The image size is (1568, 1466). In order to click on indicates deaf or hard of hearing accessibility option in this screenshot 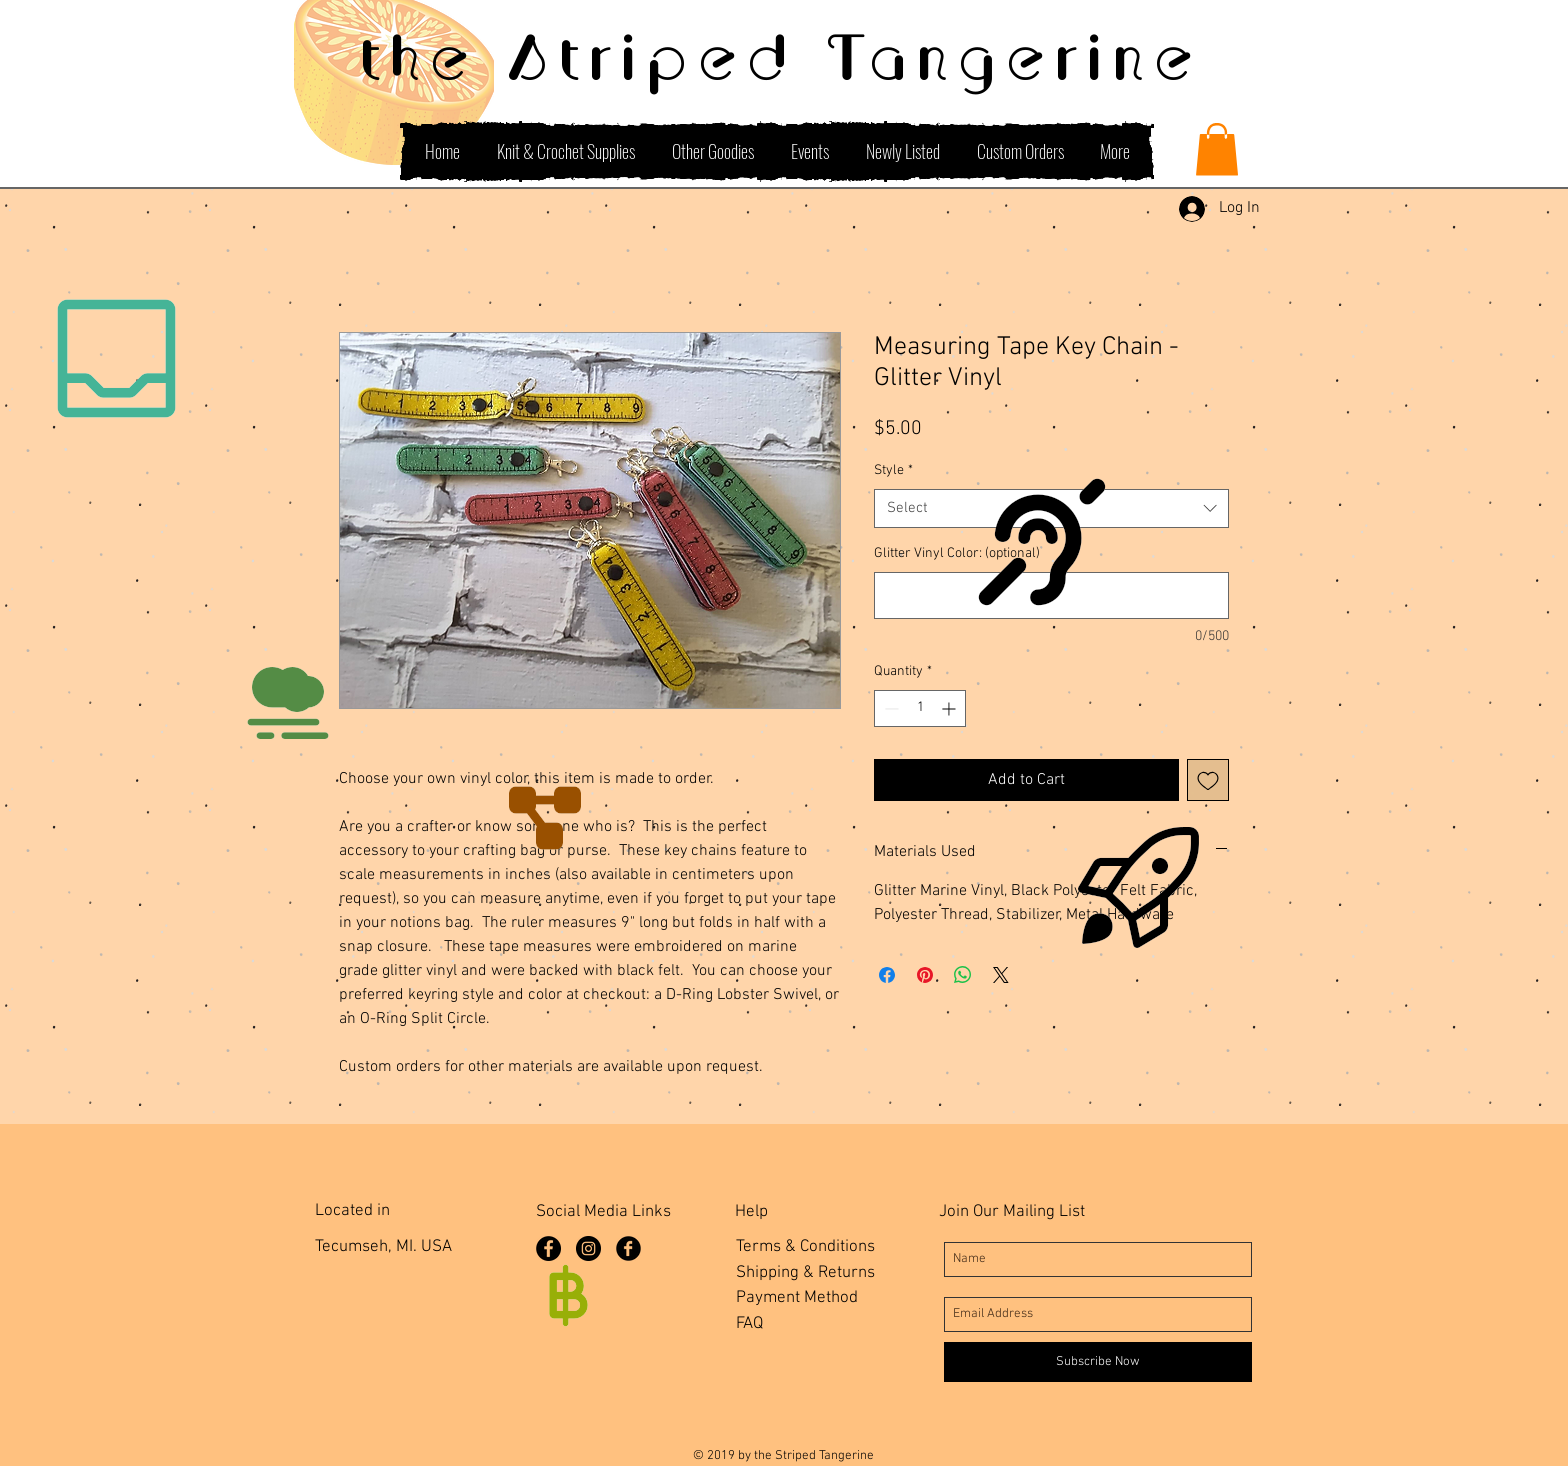, I will do `click(1042, 542)`.